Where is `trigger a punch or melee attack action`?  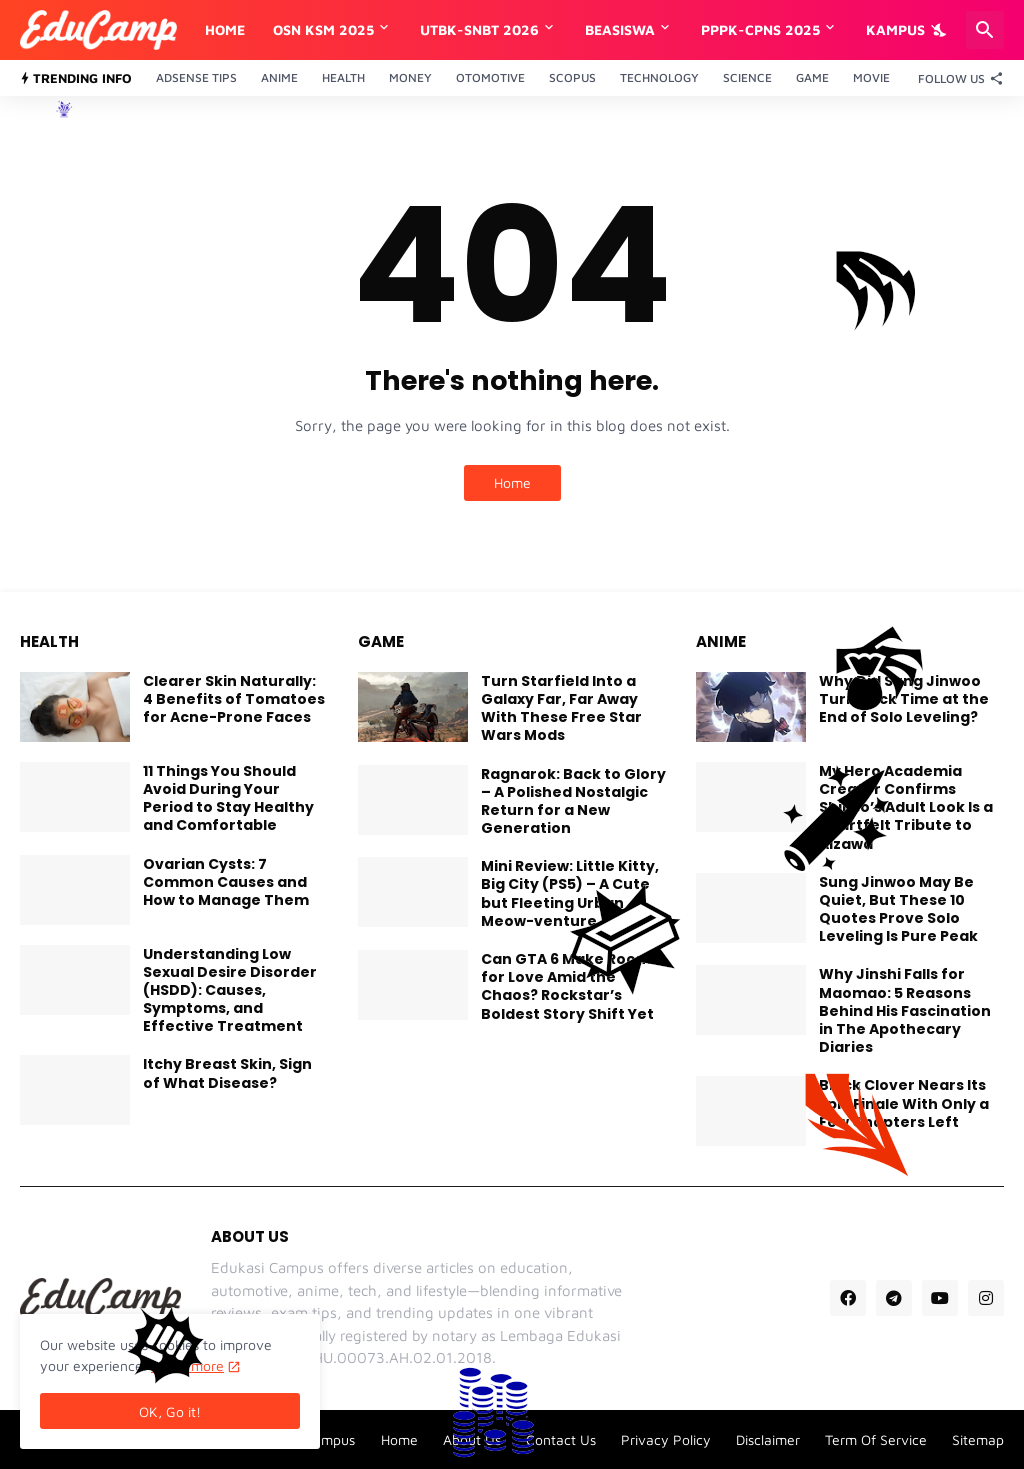
trigger a punch or melee attack action is located at coordinates (166, 1344).